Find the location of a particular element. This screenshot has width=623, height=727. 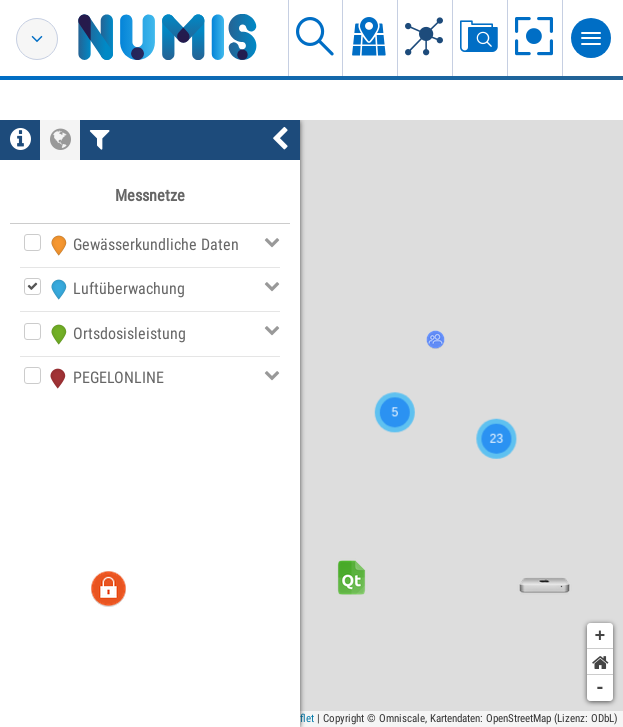

represents a Mac mini device in system settings is located at coordinates (544, 577).